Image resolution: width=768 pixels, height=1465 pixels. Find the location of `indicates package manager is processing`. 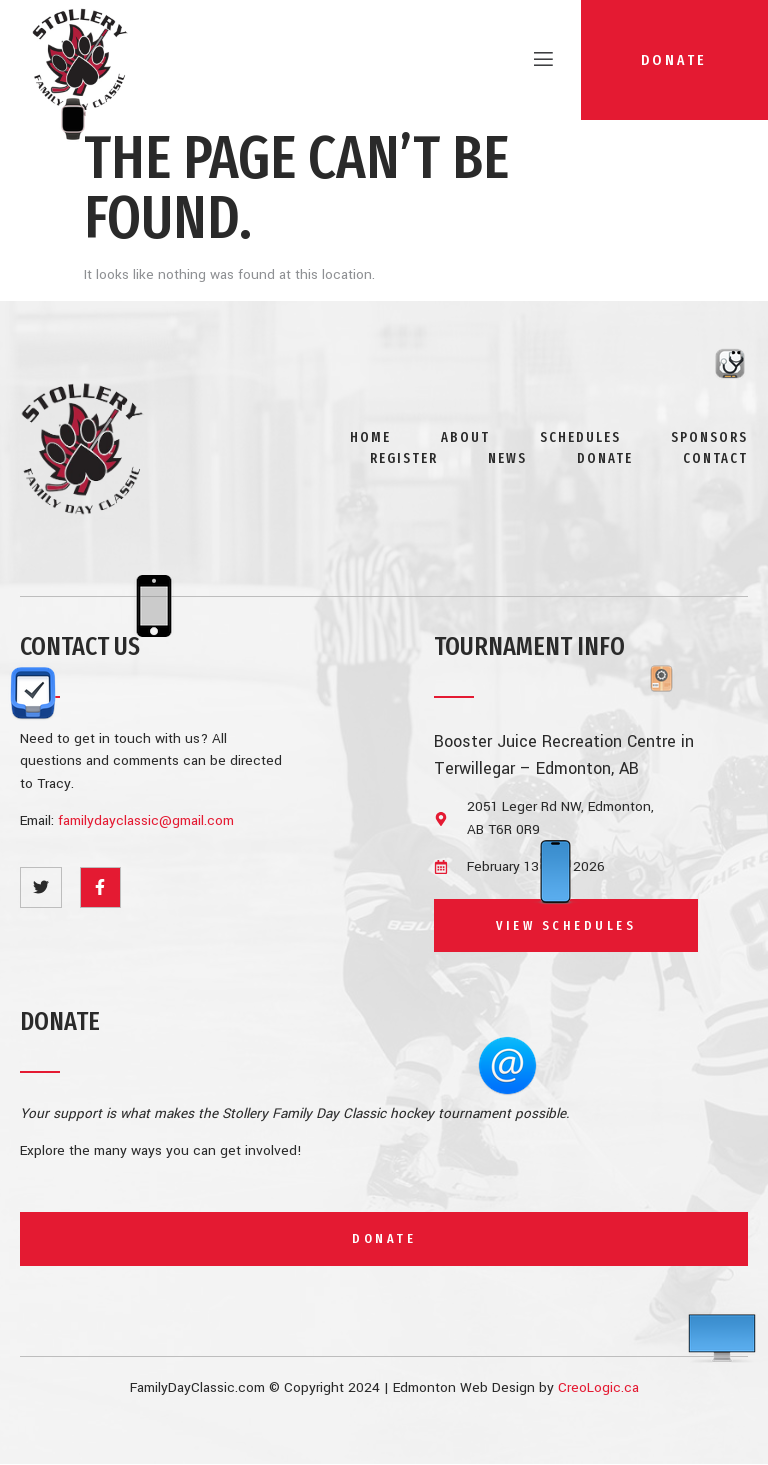

indicates package manager is processing is located at coordinates (661, 678).